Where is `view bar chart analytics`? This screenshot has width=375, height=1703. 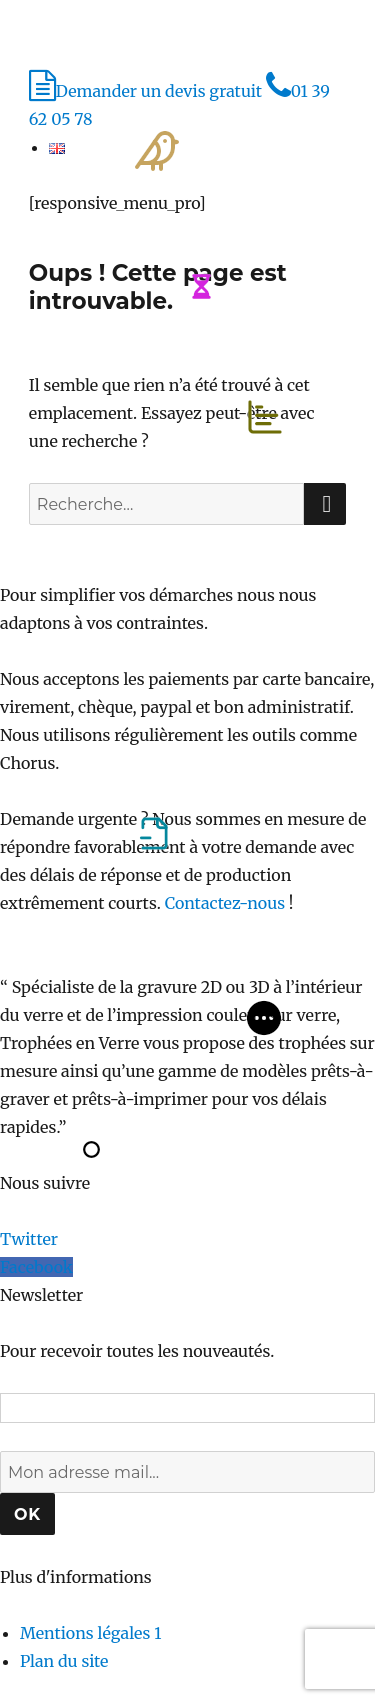 view bar chart analytics is located at coordinates (265, 417).